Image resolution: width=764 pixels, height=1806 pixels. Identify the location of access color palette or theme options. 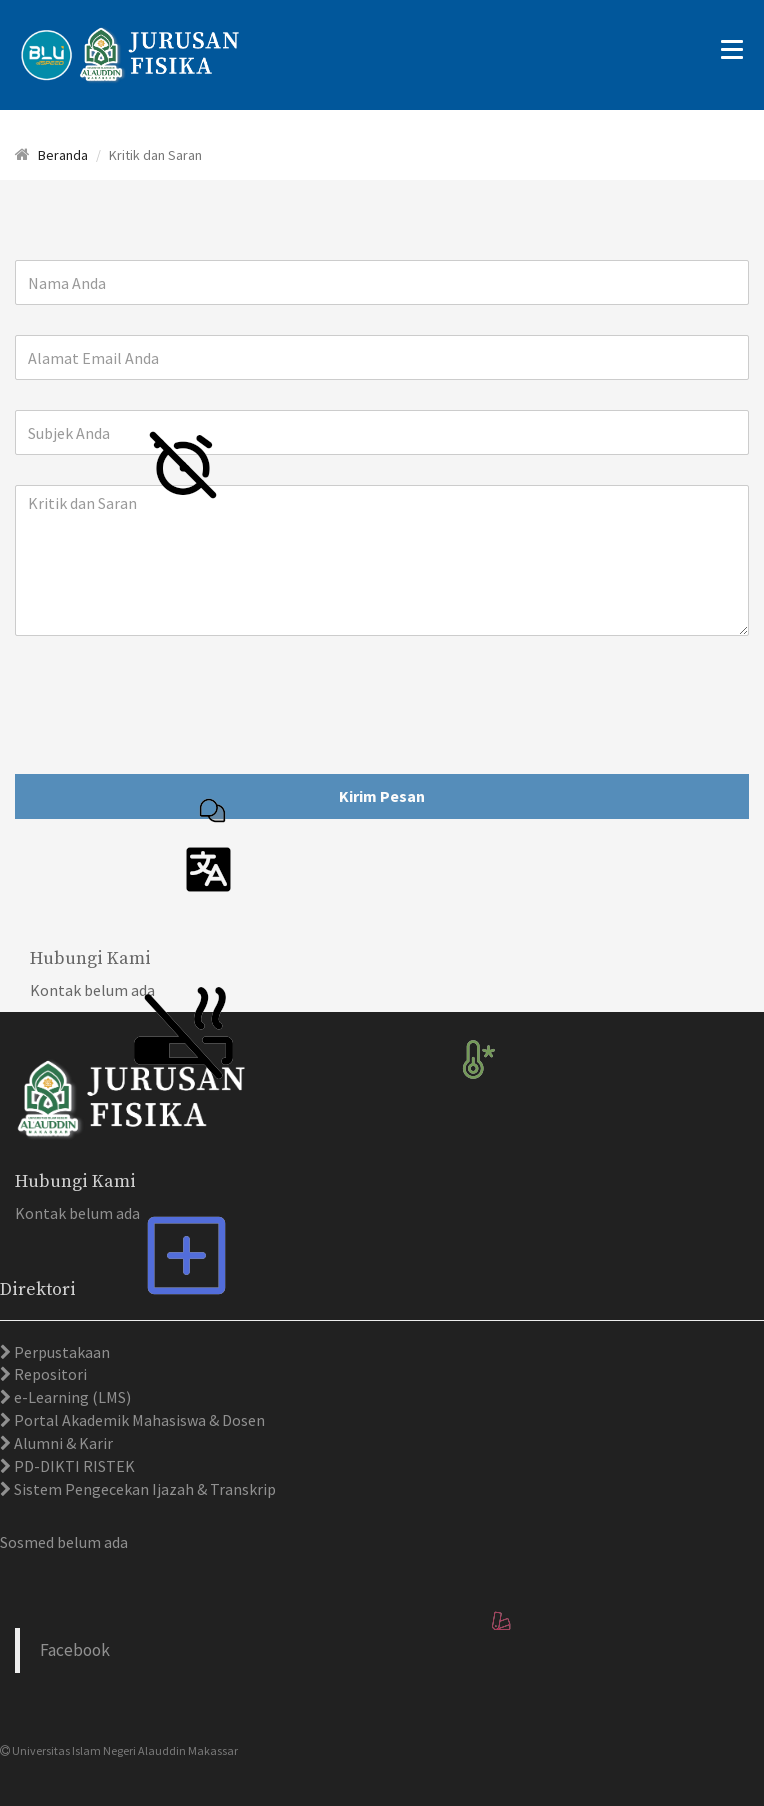
(500, 1621).